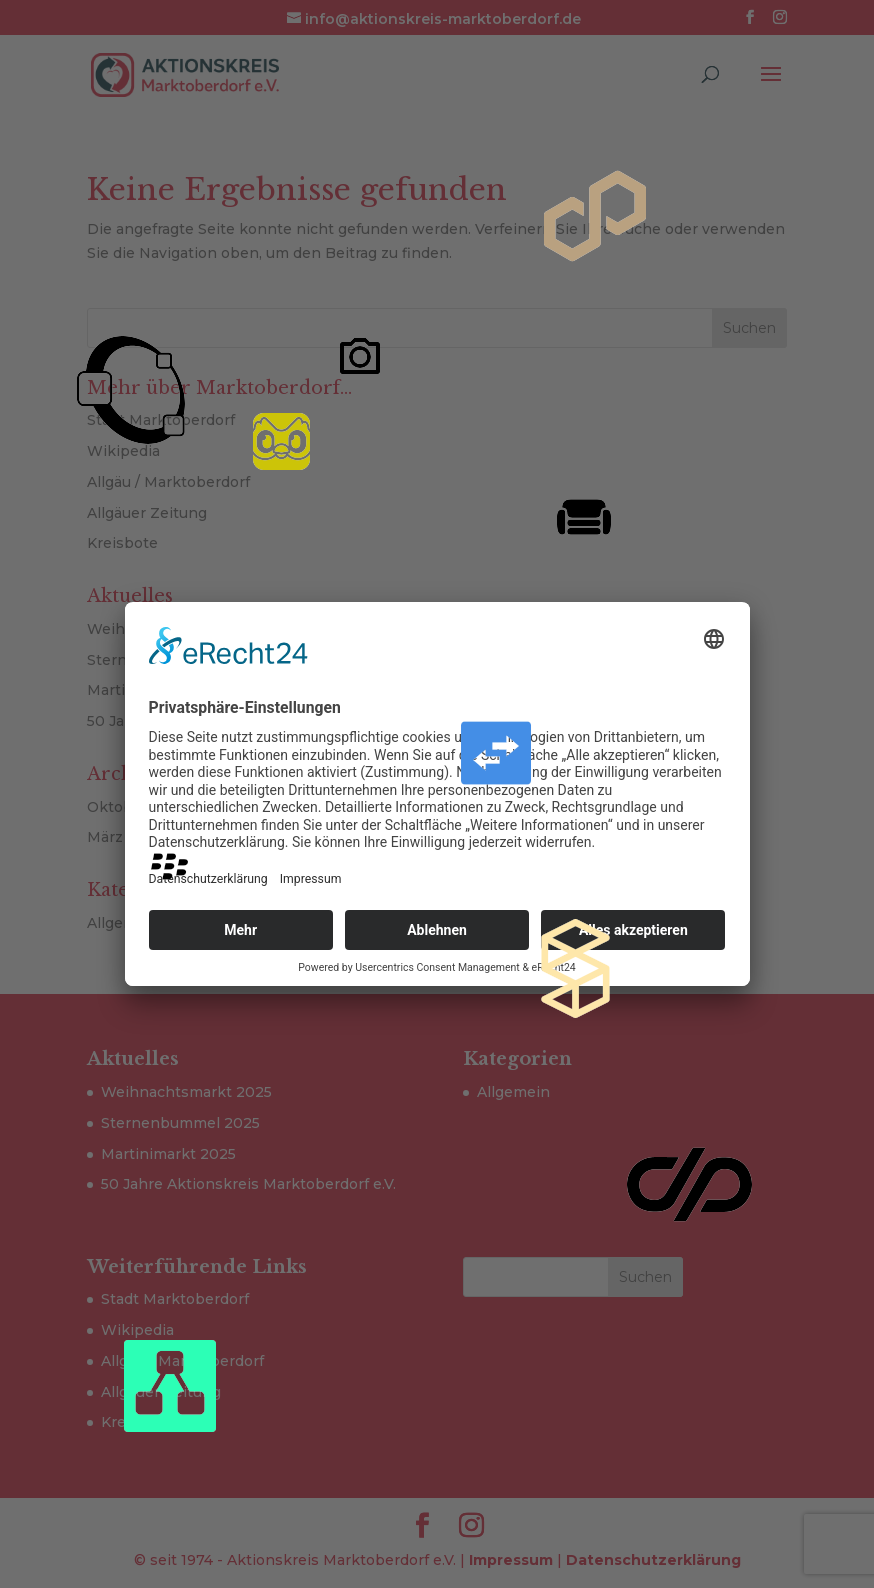 The height and width of the screenshot is (1588, 874). What do you see at coordinates (281, 441) in the screenshot?
I see `open the duolingo language learning app` at bounding box center [281, 441].